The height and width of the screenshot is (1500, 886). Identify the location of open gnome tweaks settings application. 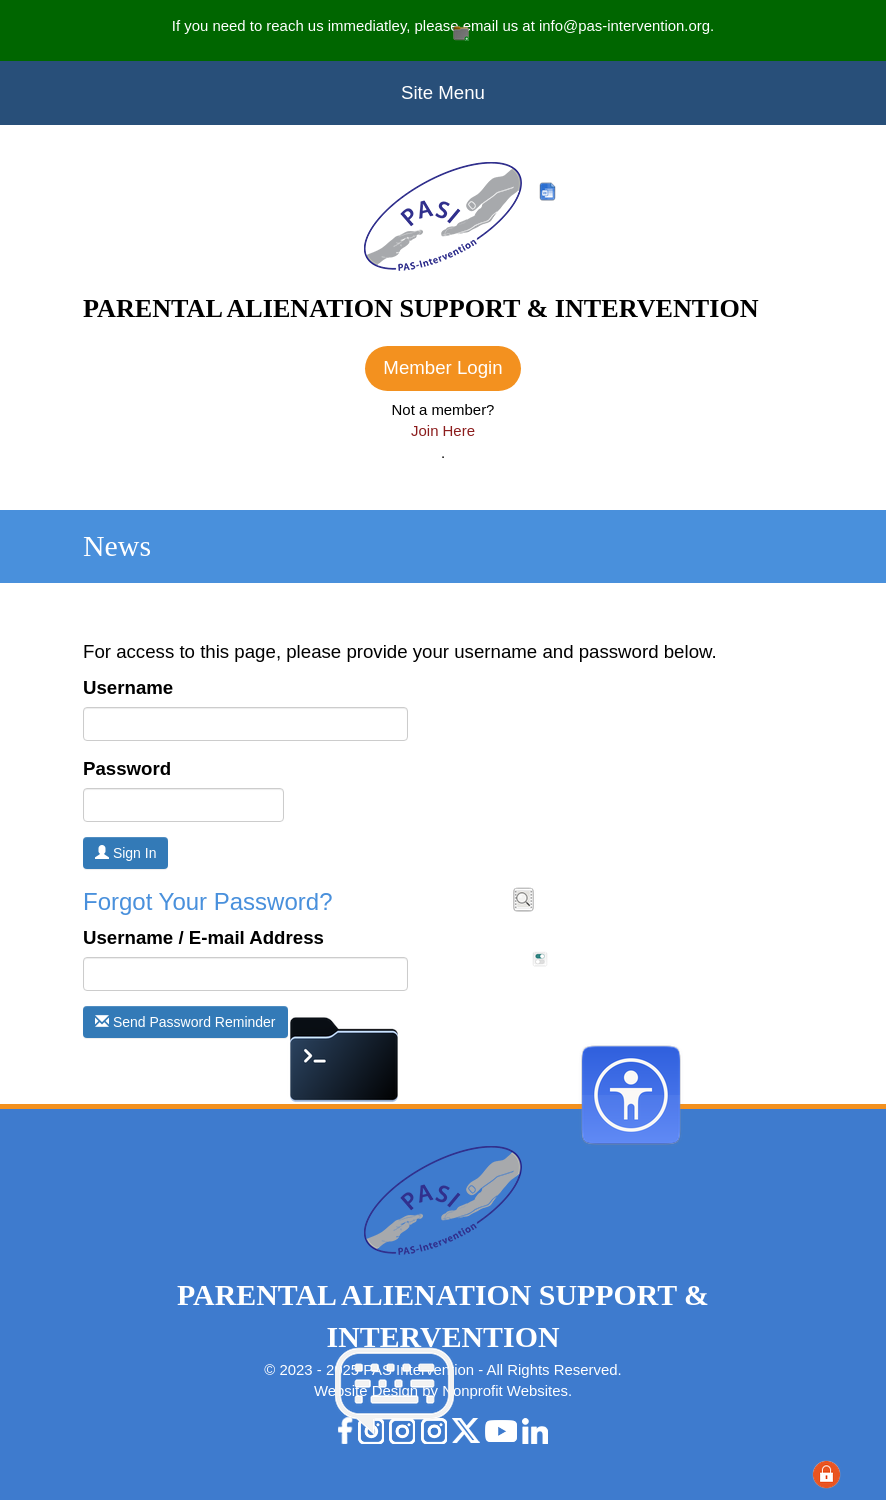
(540, 959).